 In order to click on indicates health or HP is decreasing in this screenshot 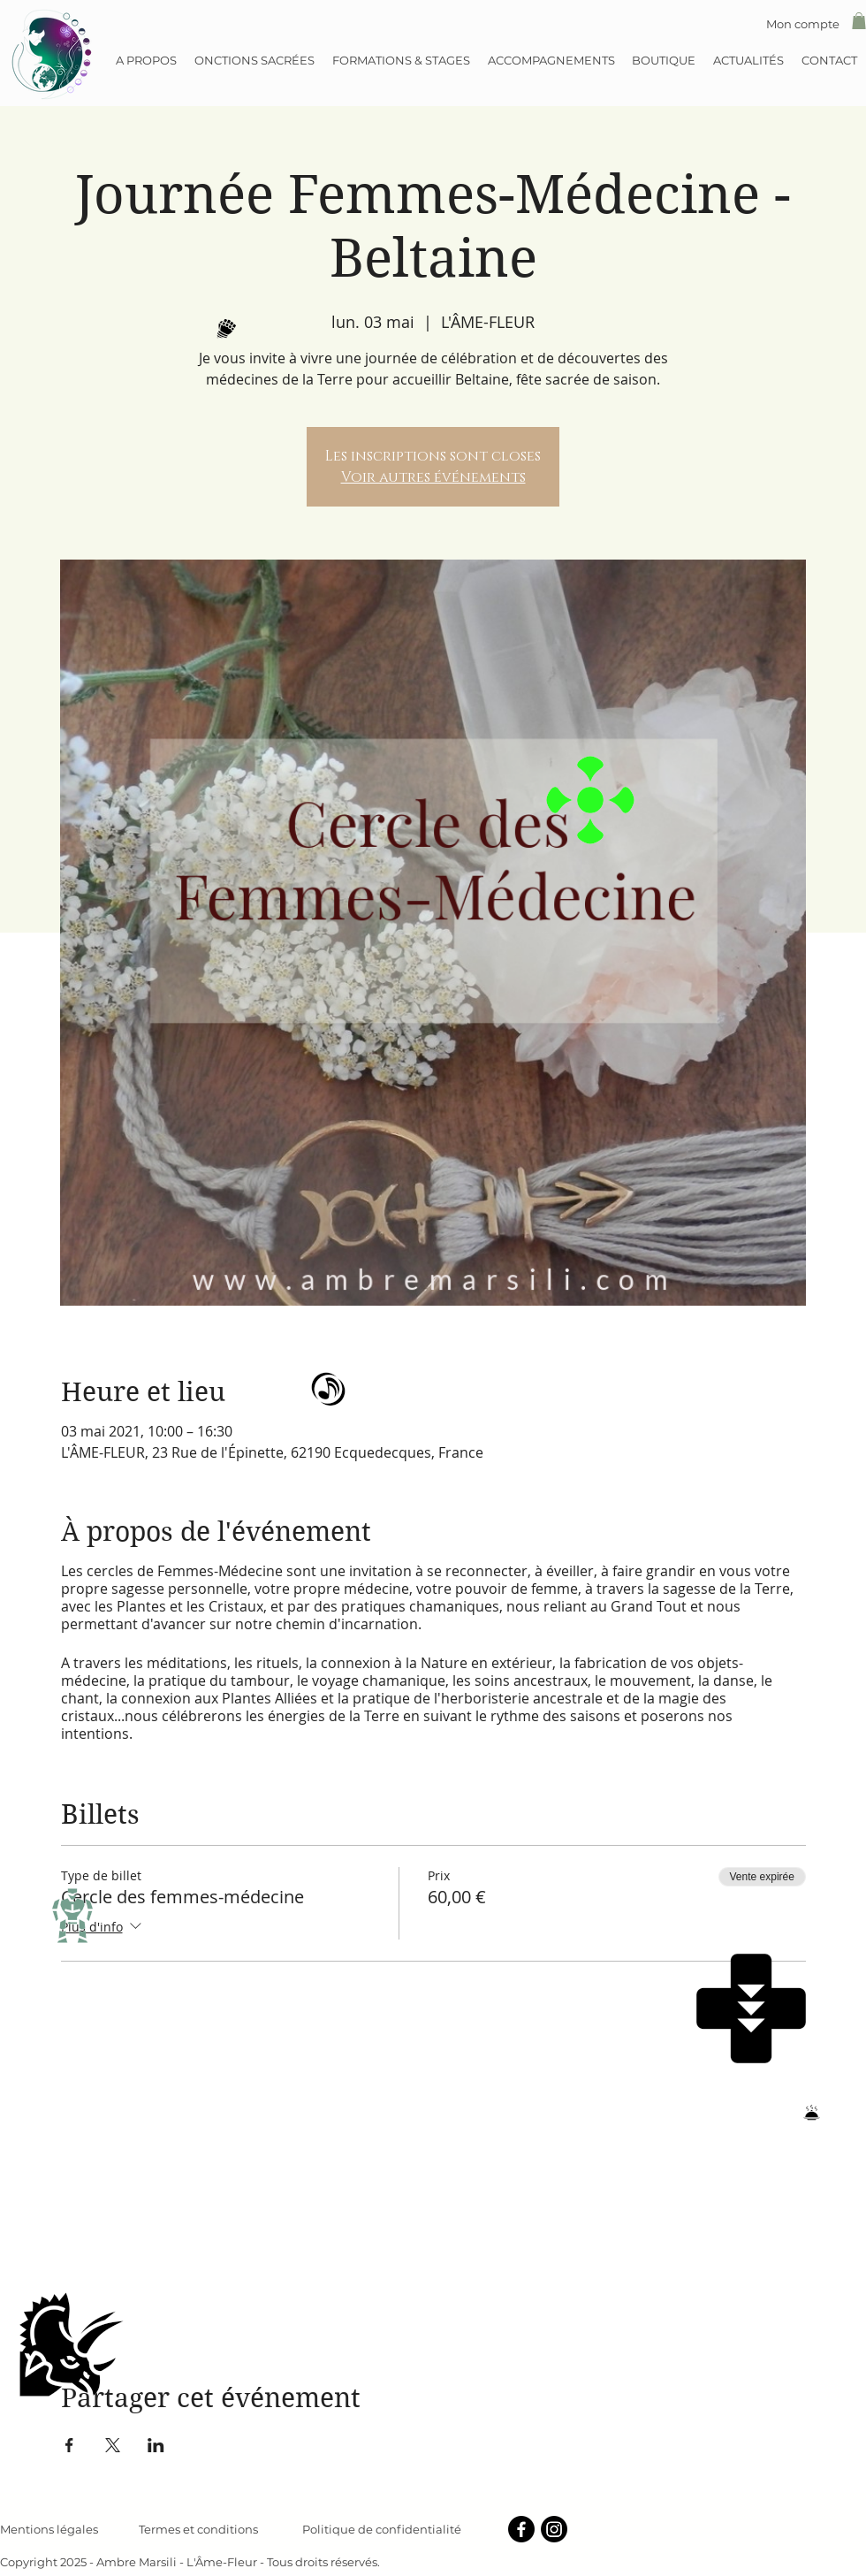, I will do `click(751, 2008)`.